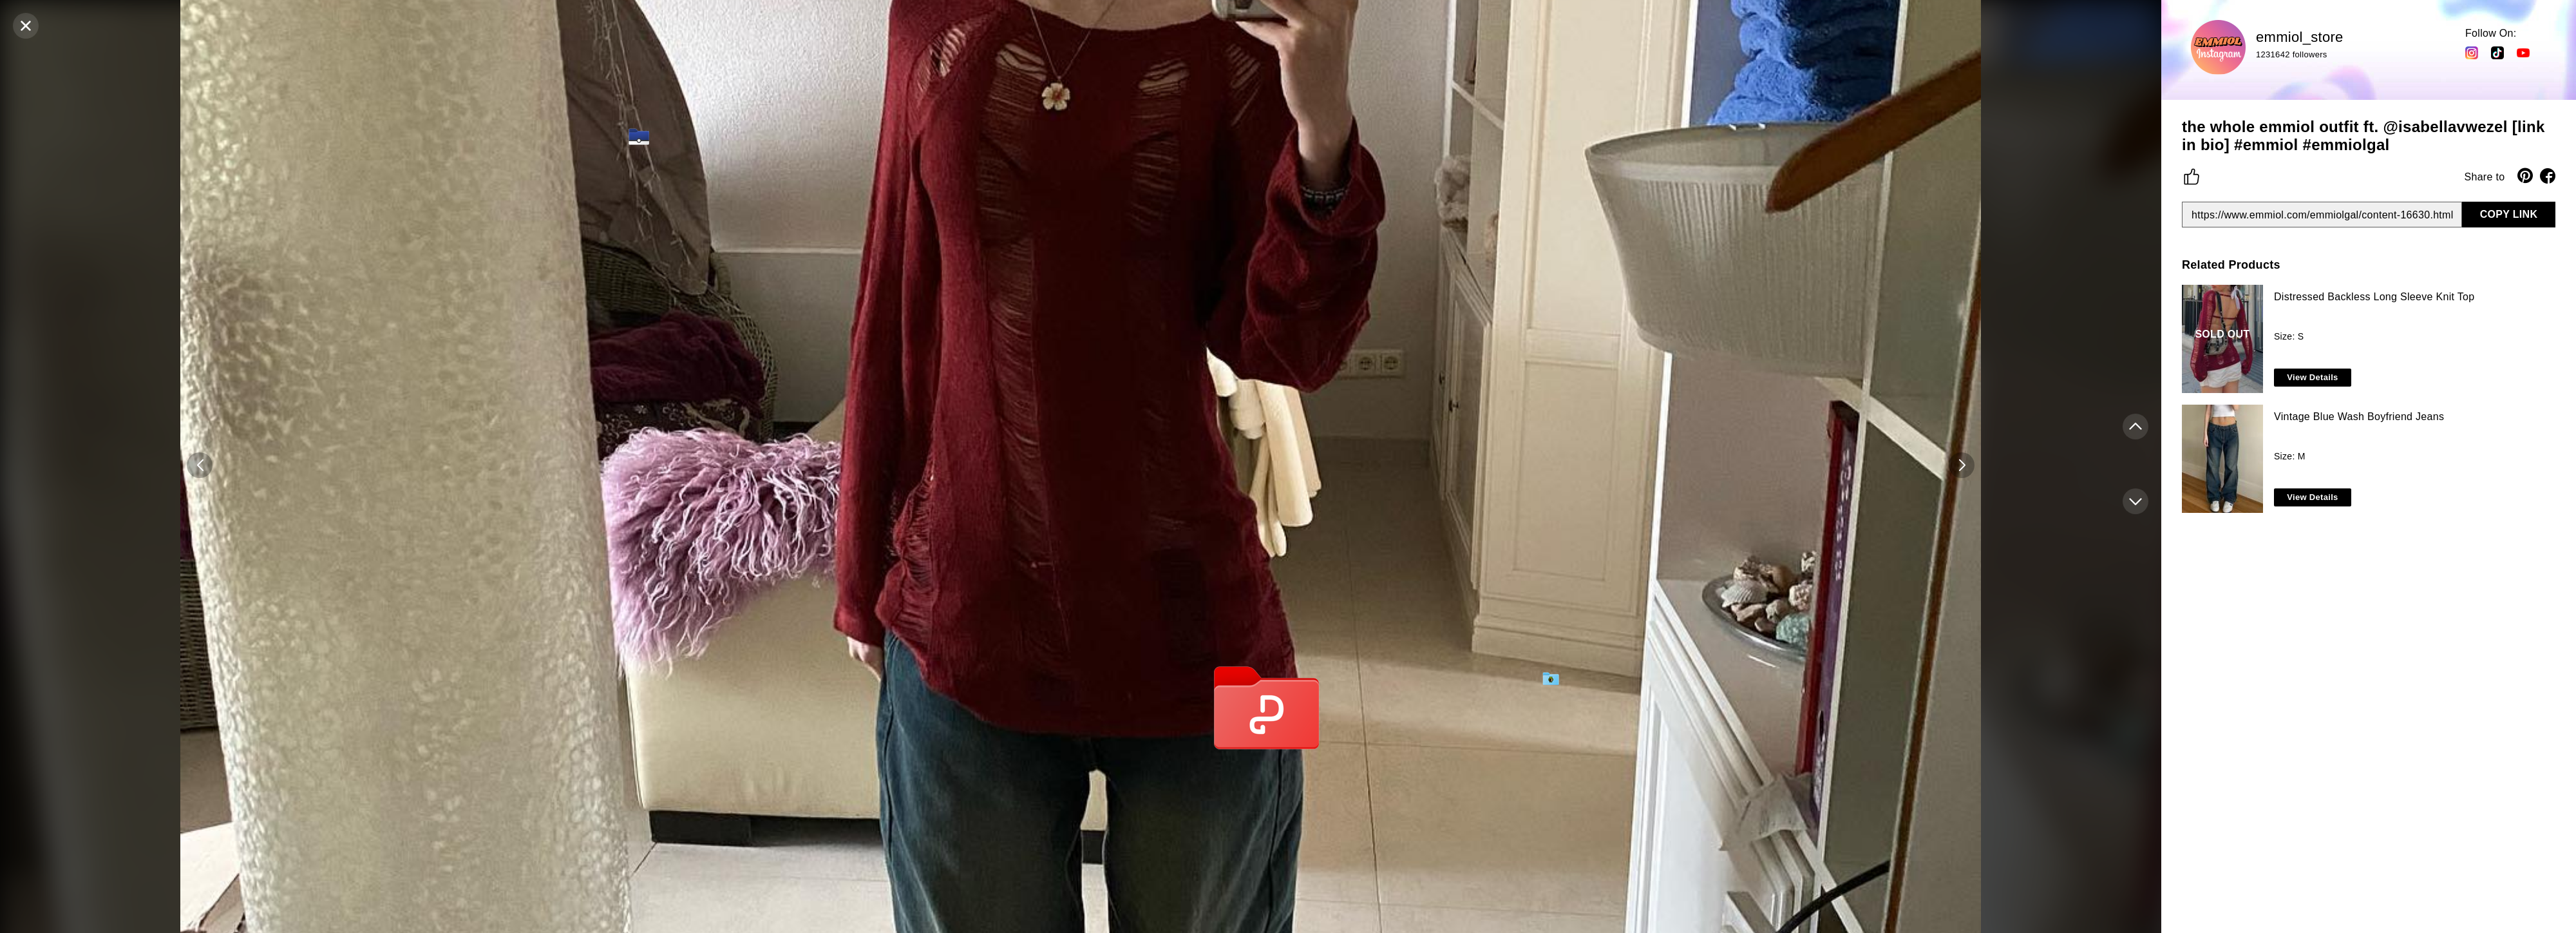  Describe the element at coordinates (1266, 711) in the screenshot. I see `open folder containing WPS PDF documents` at that location.